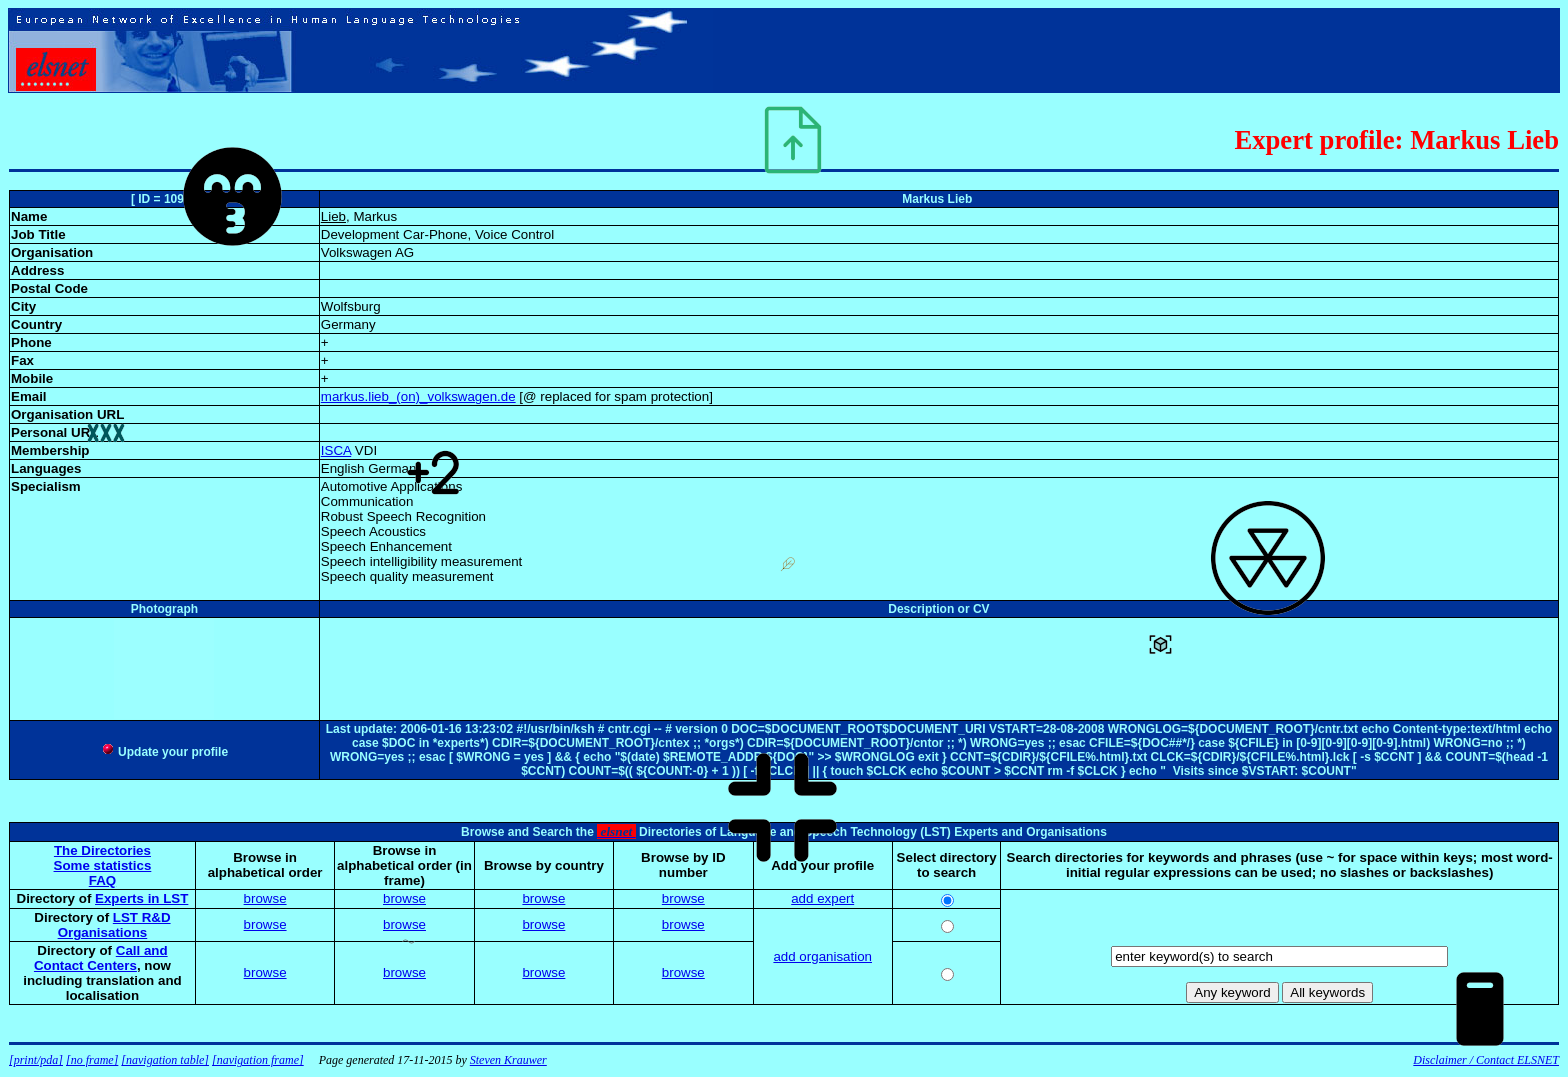 The image size is (1568, 1077). Describe the element at coordinates (782, 807) in the screenshot. I see `exit fullscreen mode` at that location.